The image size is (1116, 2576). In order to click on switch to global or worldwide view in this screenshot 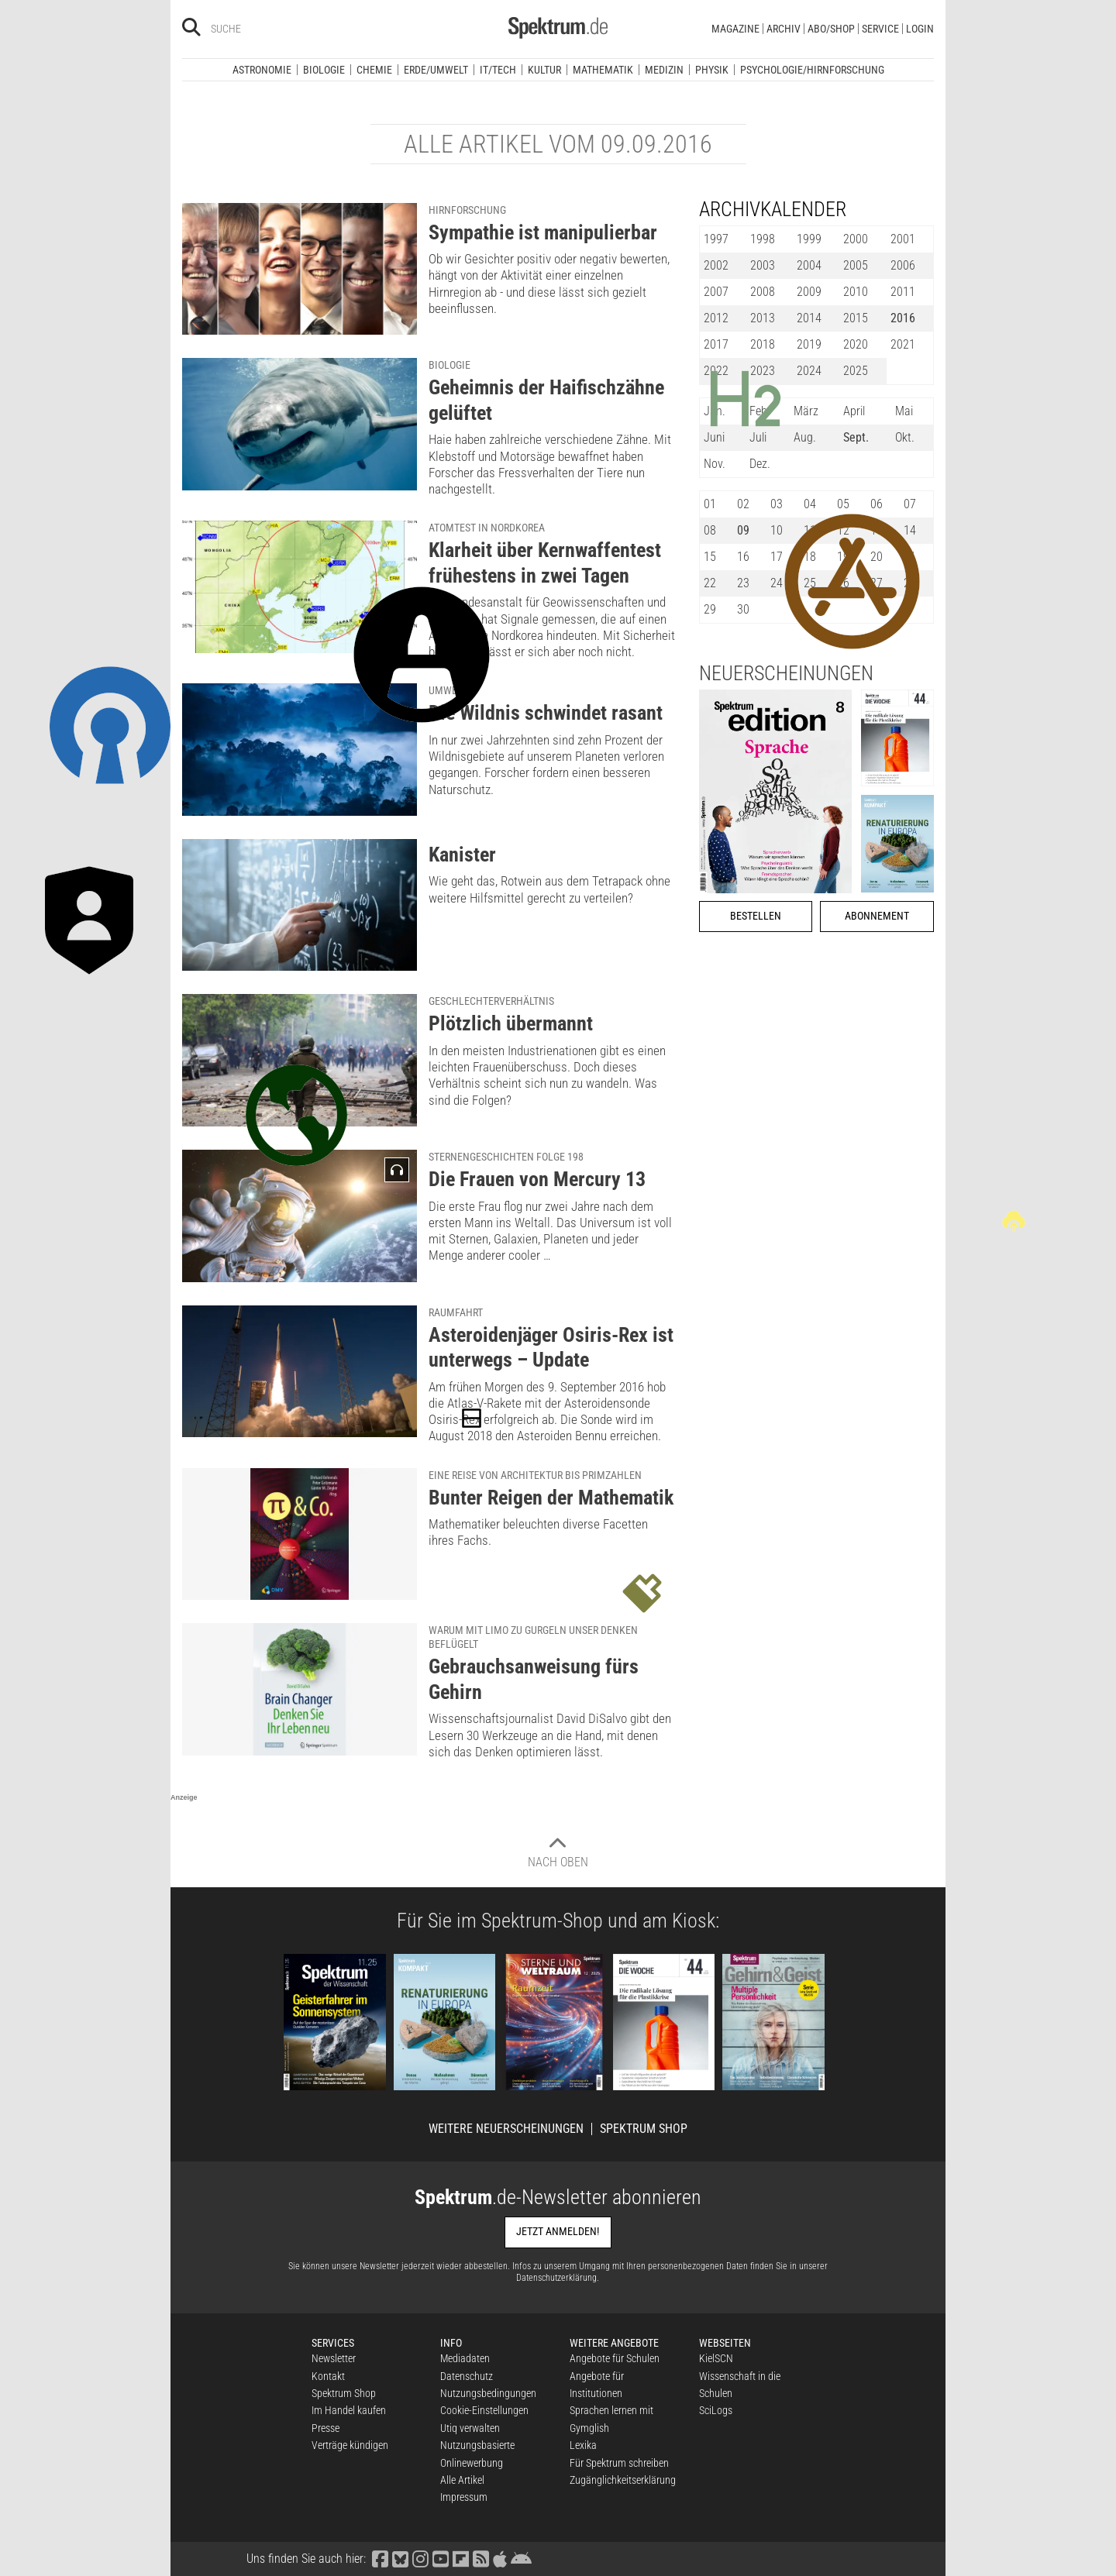, I will do `click(296, 1115)`.